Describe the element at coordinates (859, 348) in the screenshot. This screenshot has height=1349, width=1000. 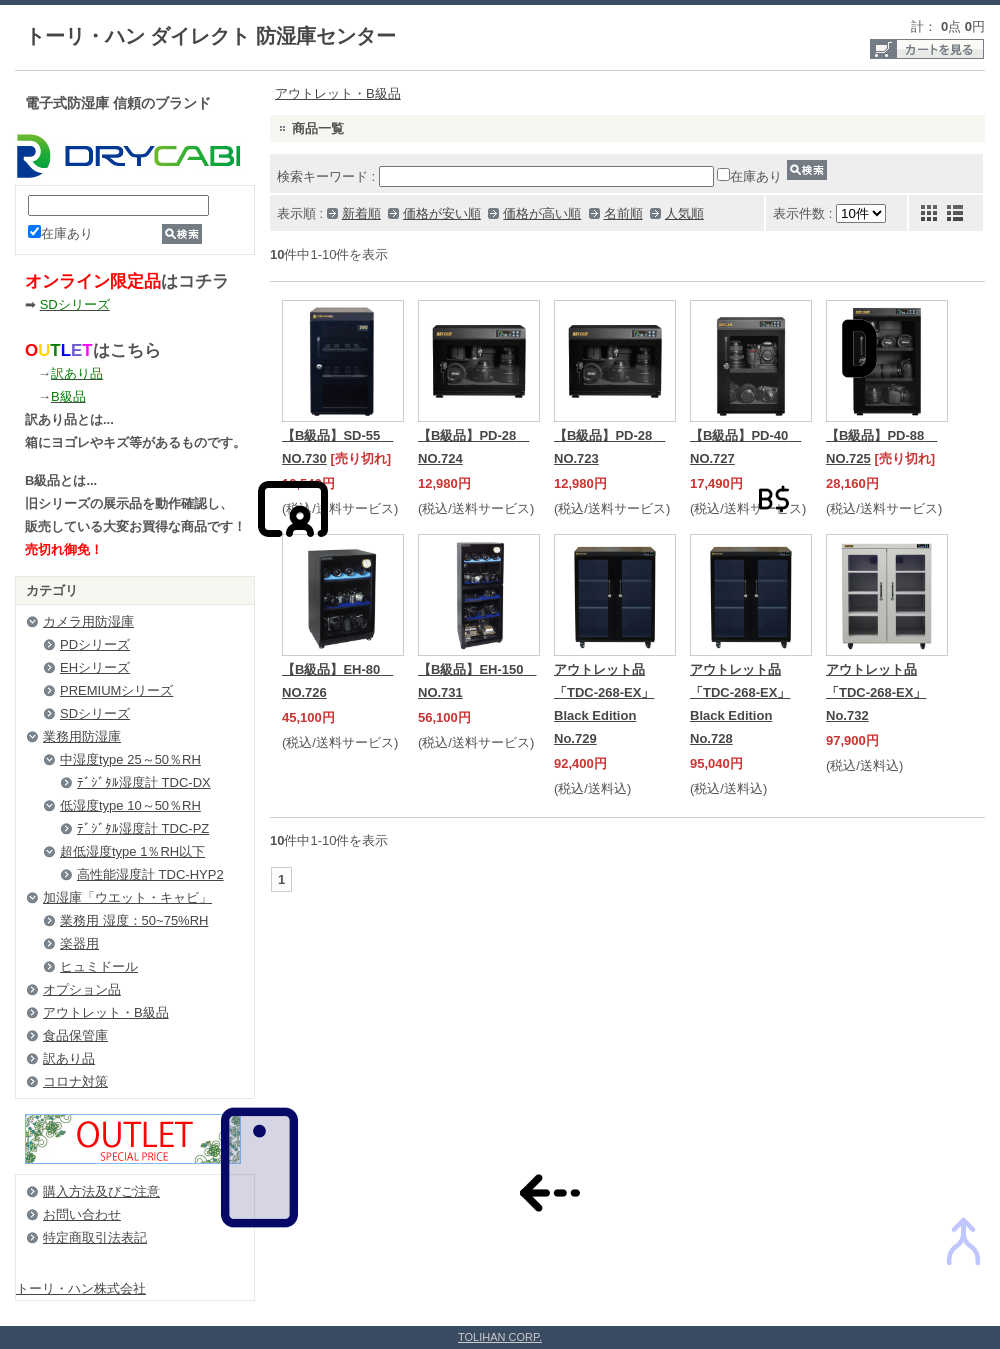
I see `indicates a "D" grade or rating` at that location.